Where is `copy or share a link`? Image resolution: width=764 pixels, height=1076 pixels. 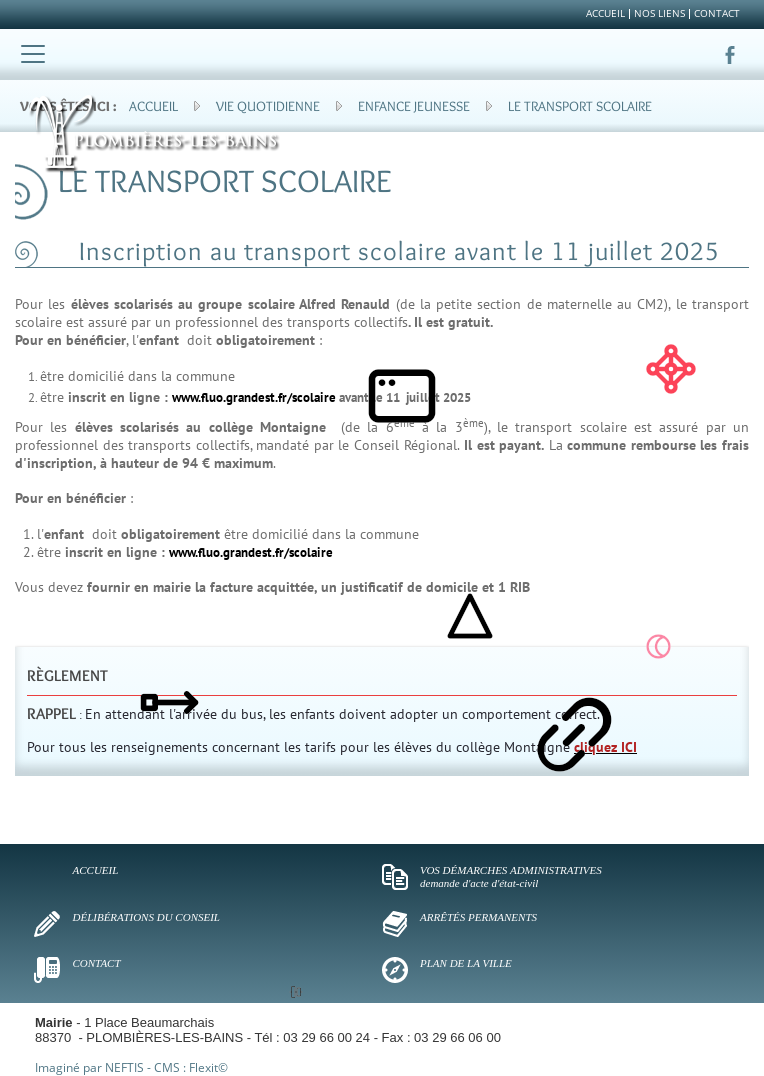 copy or share a link is located at coordinates (573, 735).